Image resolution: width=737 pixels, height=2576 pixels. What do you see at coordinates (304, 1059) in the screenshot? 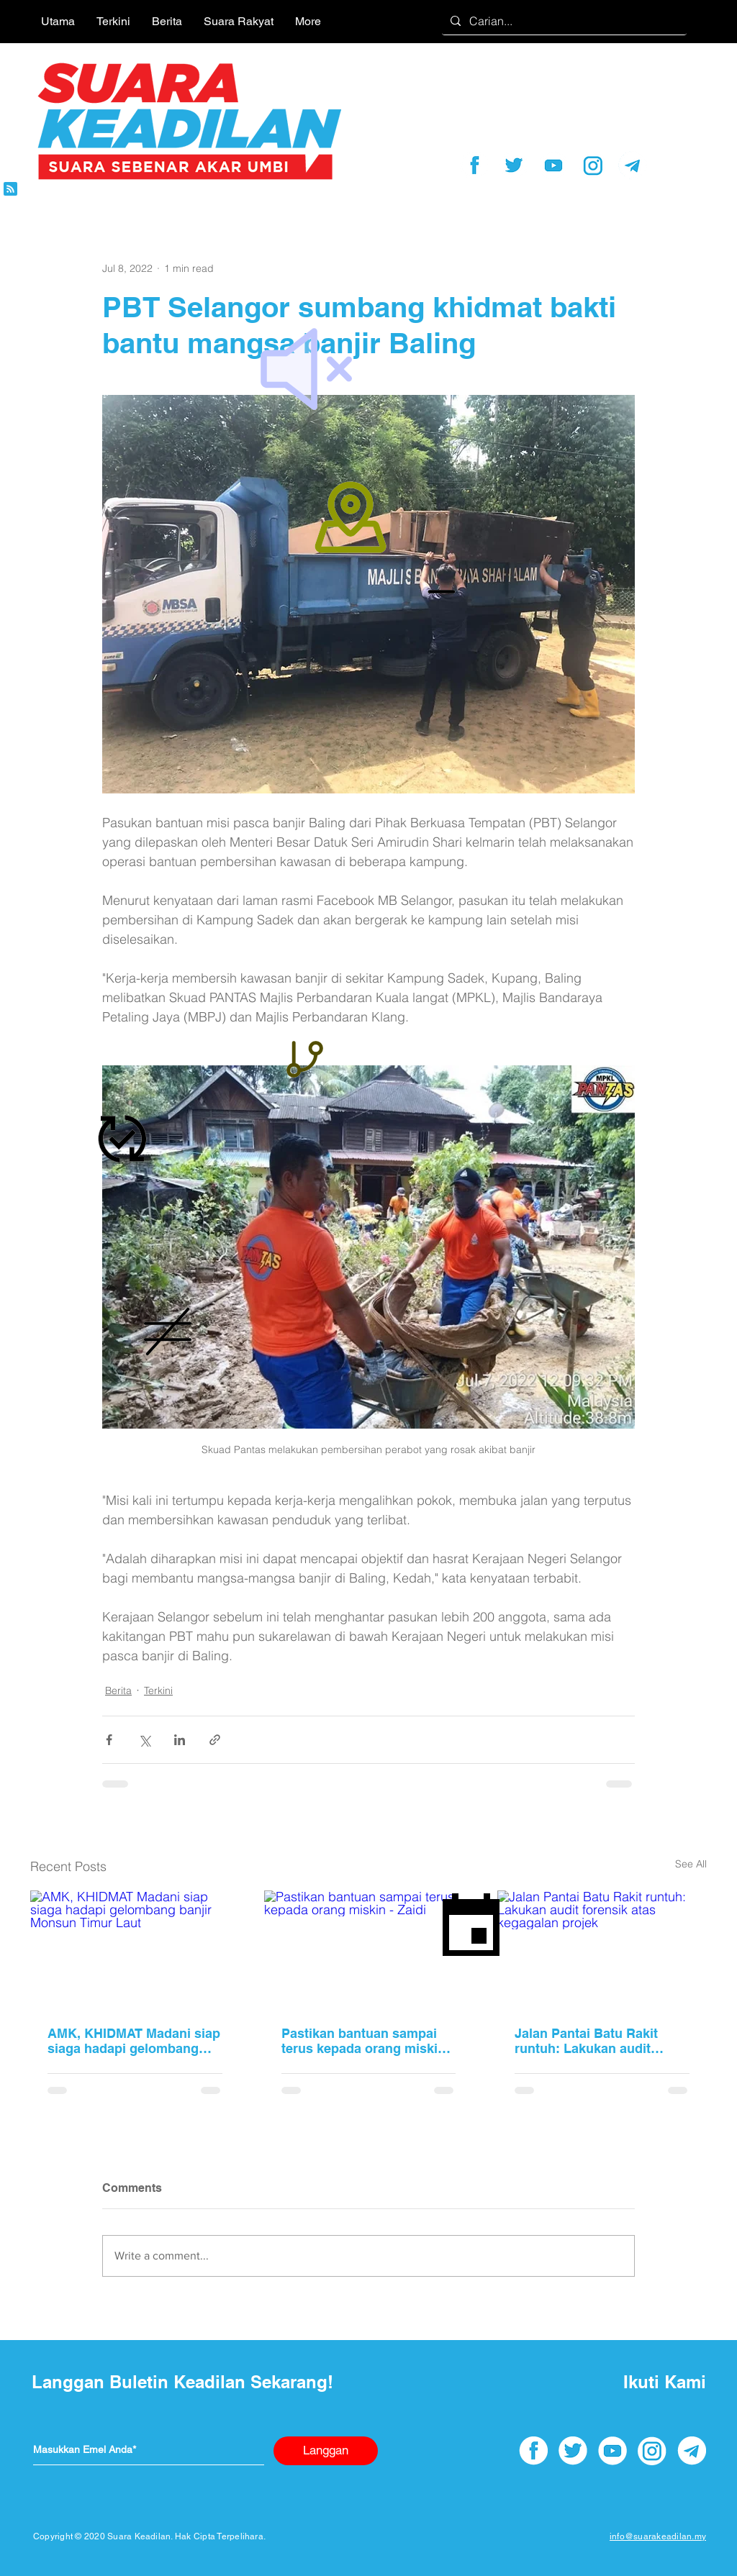
I see `view or manage git branches` at bounding box center [304, 1059].